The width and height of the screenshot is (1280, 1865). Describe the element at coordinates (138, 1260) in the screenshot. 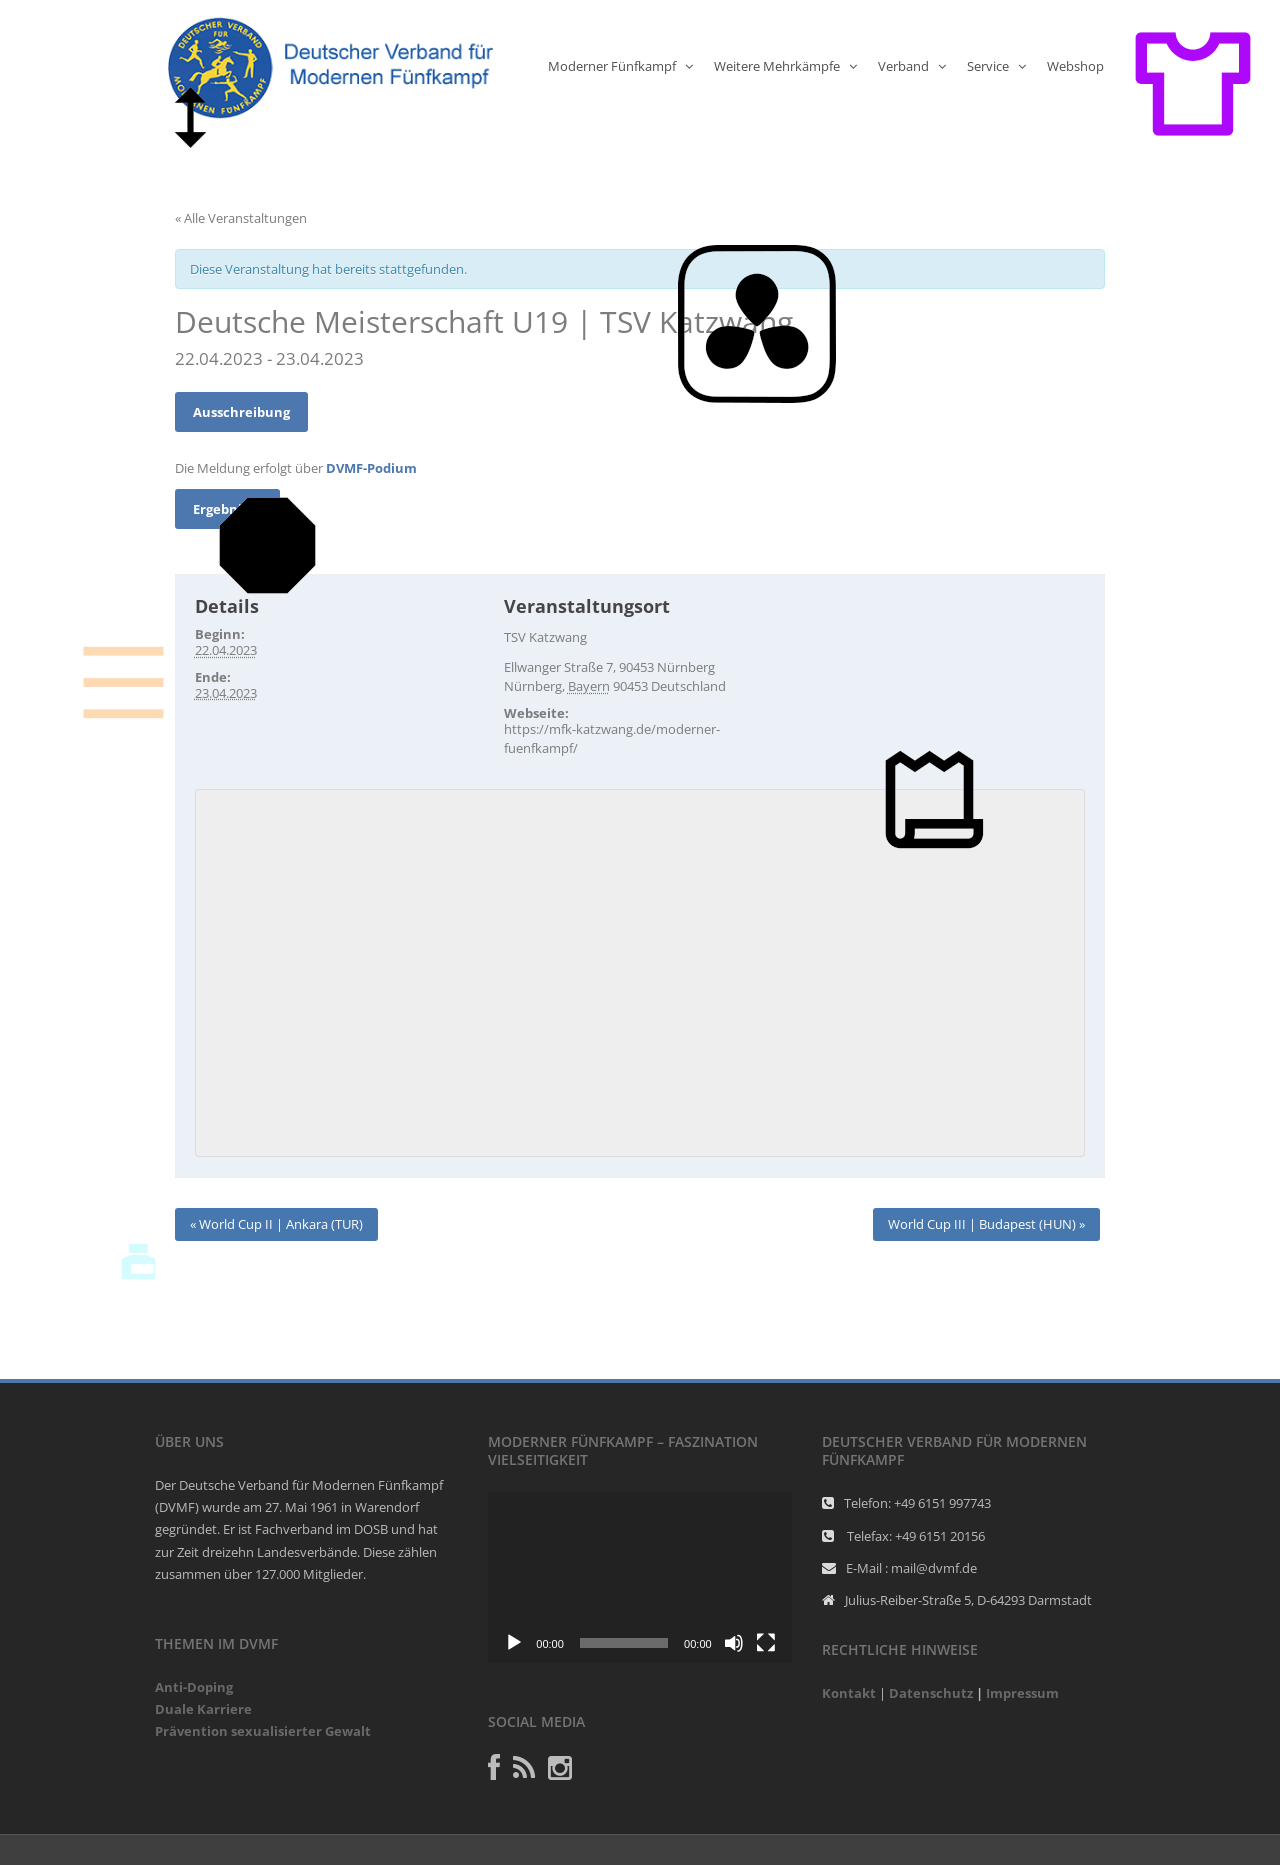

I see `access drawing or illustration tools` at that location.